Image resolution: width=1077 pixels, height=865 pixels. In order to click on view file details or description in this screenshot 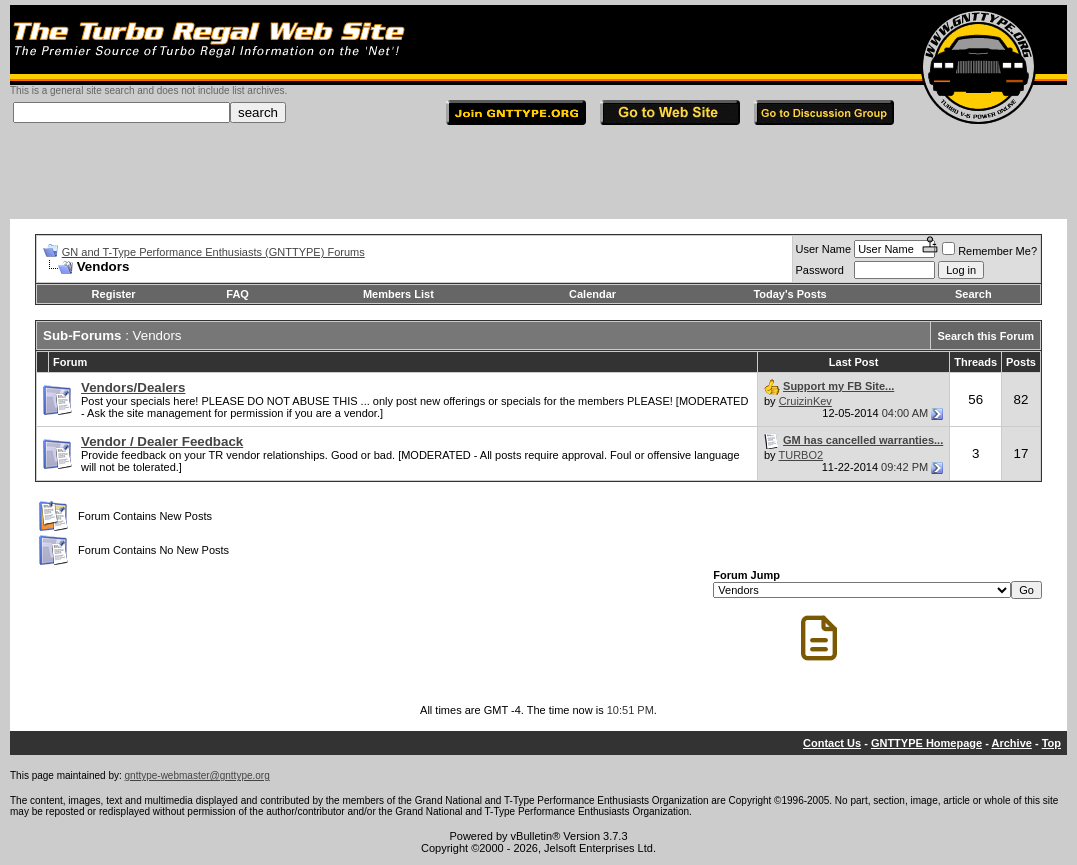, I will do `click(819, 638)`.